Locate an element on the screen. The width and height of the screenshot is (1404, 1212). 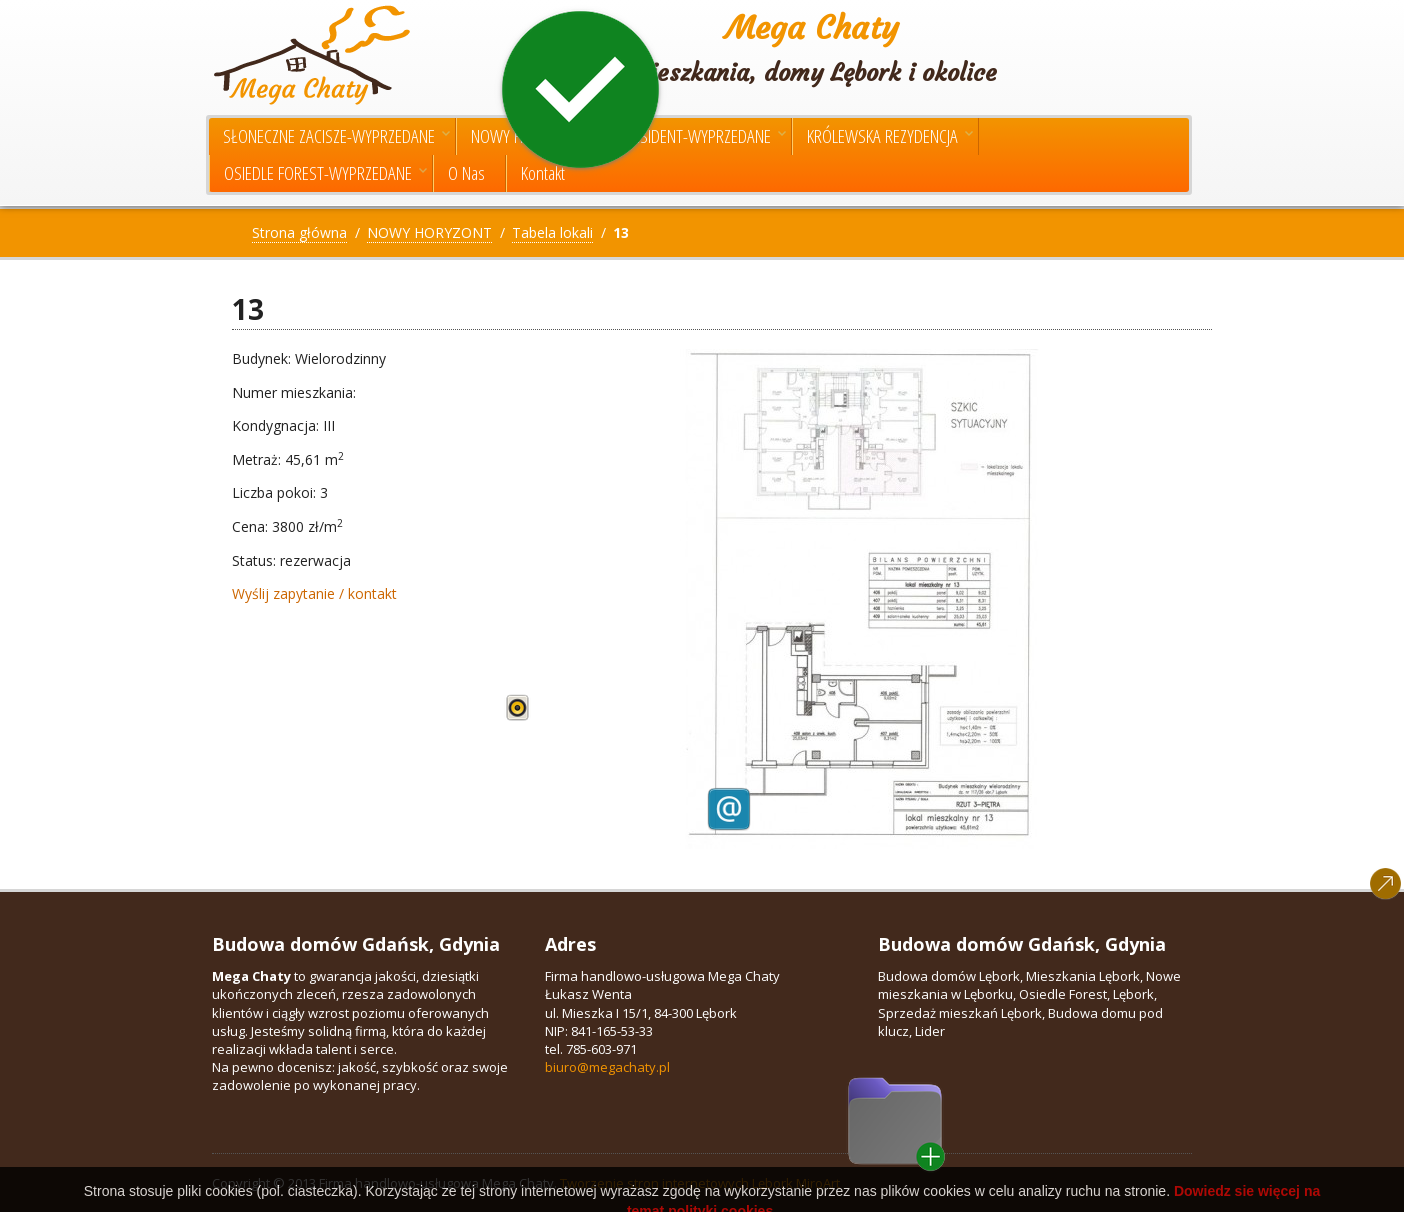
indicates a selected or checked item is located at coordinates (580, 89).